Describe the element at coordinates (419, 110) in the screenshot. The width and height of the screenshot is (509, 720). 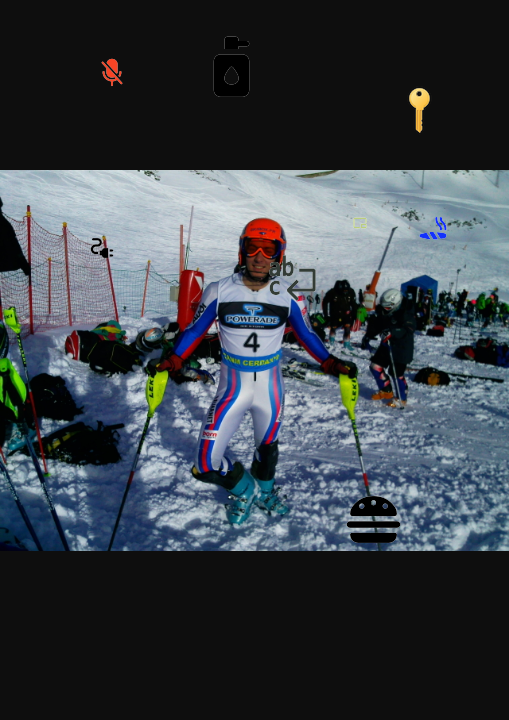
I see `access security or password settings` at that location.